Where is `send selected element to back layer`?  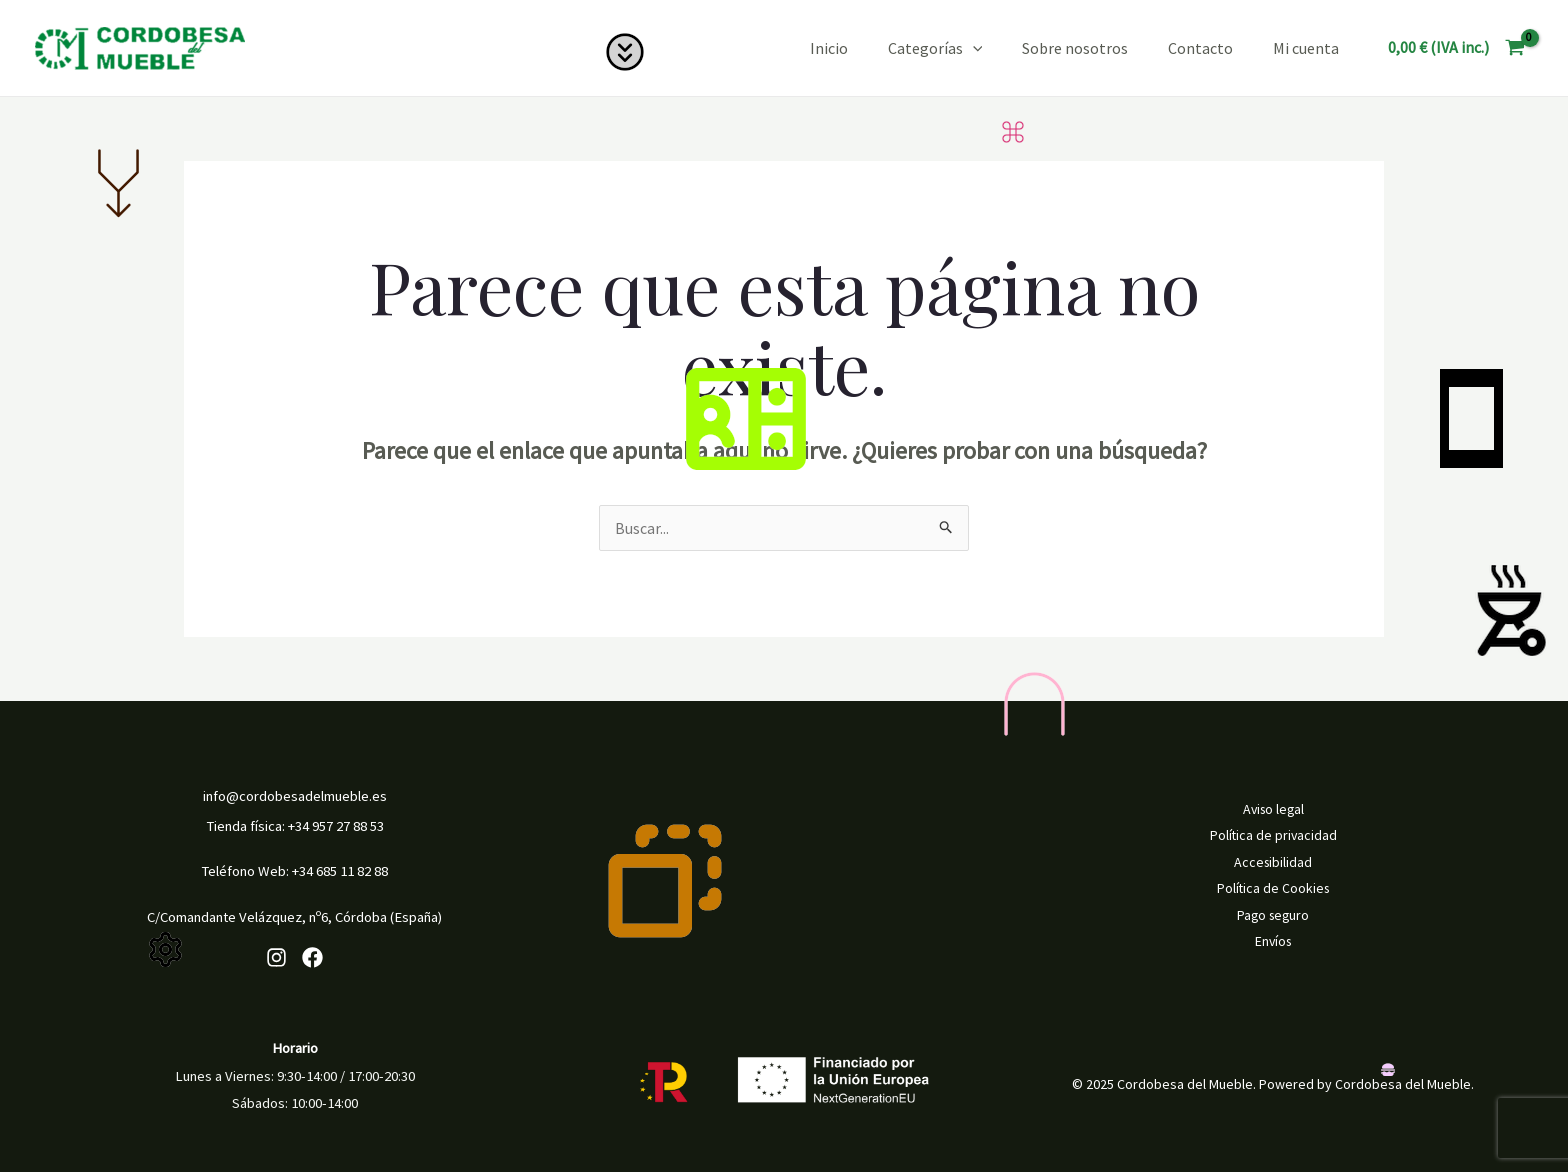
send selected element to back layer is located at coordinates (665, 881).